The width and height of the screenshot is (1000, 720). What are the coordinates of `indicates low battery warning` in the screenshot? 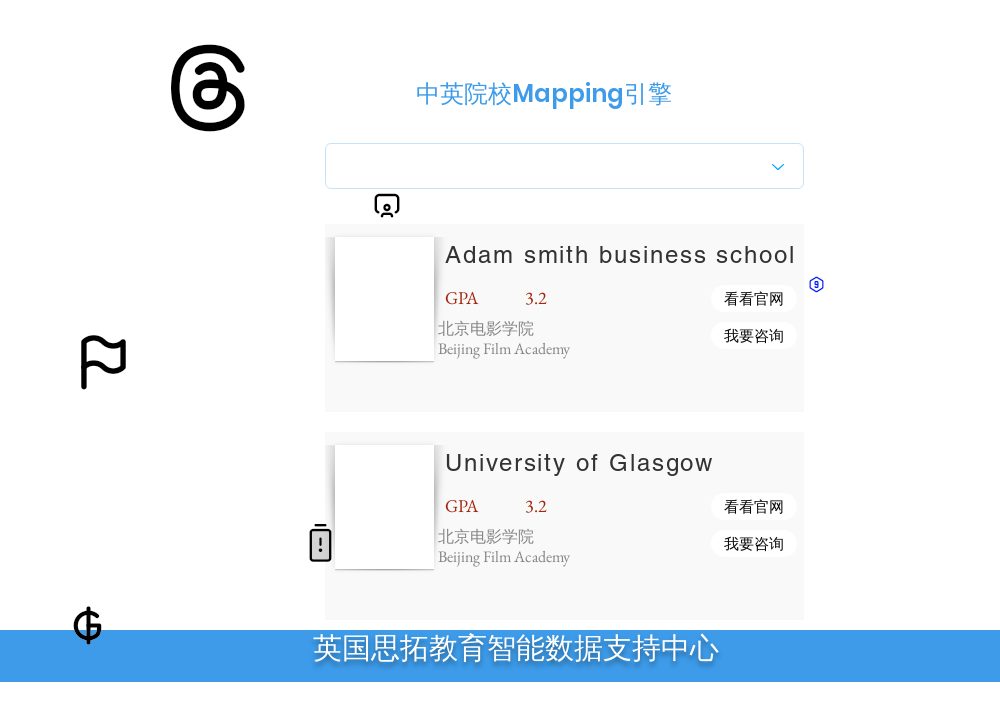 It's located at (320, 543).